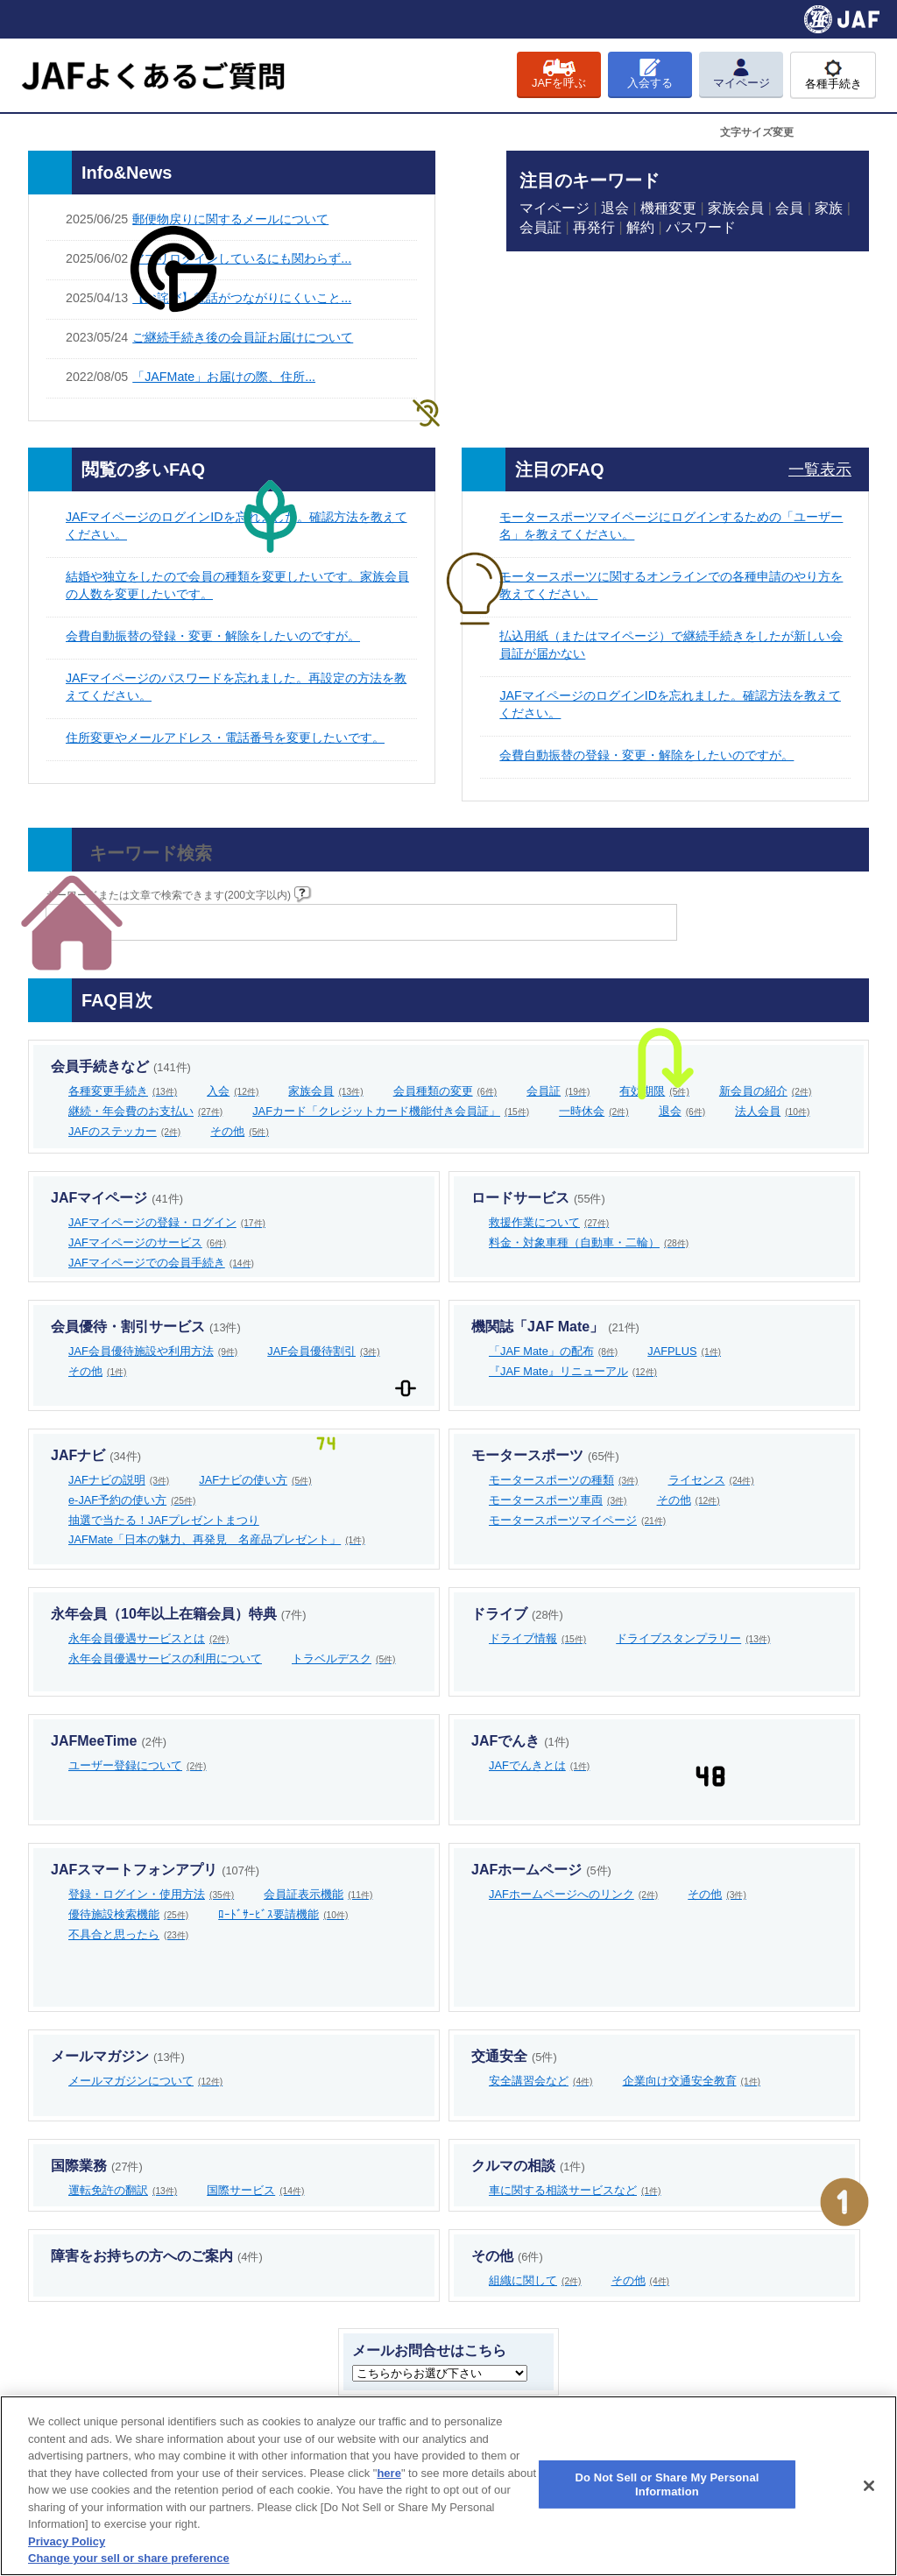 The width and height of the screenshot is (897, 2576). Describe the element at coordinates (270, 516) in the screenshot. I see `indicates grain or wheat-based ingredients` at that location.